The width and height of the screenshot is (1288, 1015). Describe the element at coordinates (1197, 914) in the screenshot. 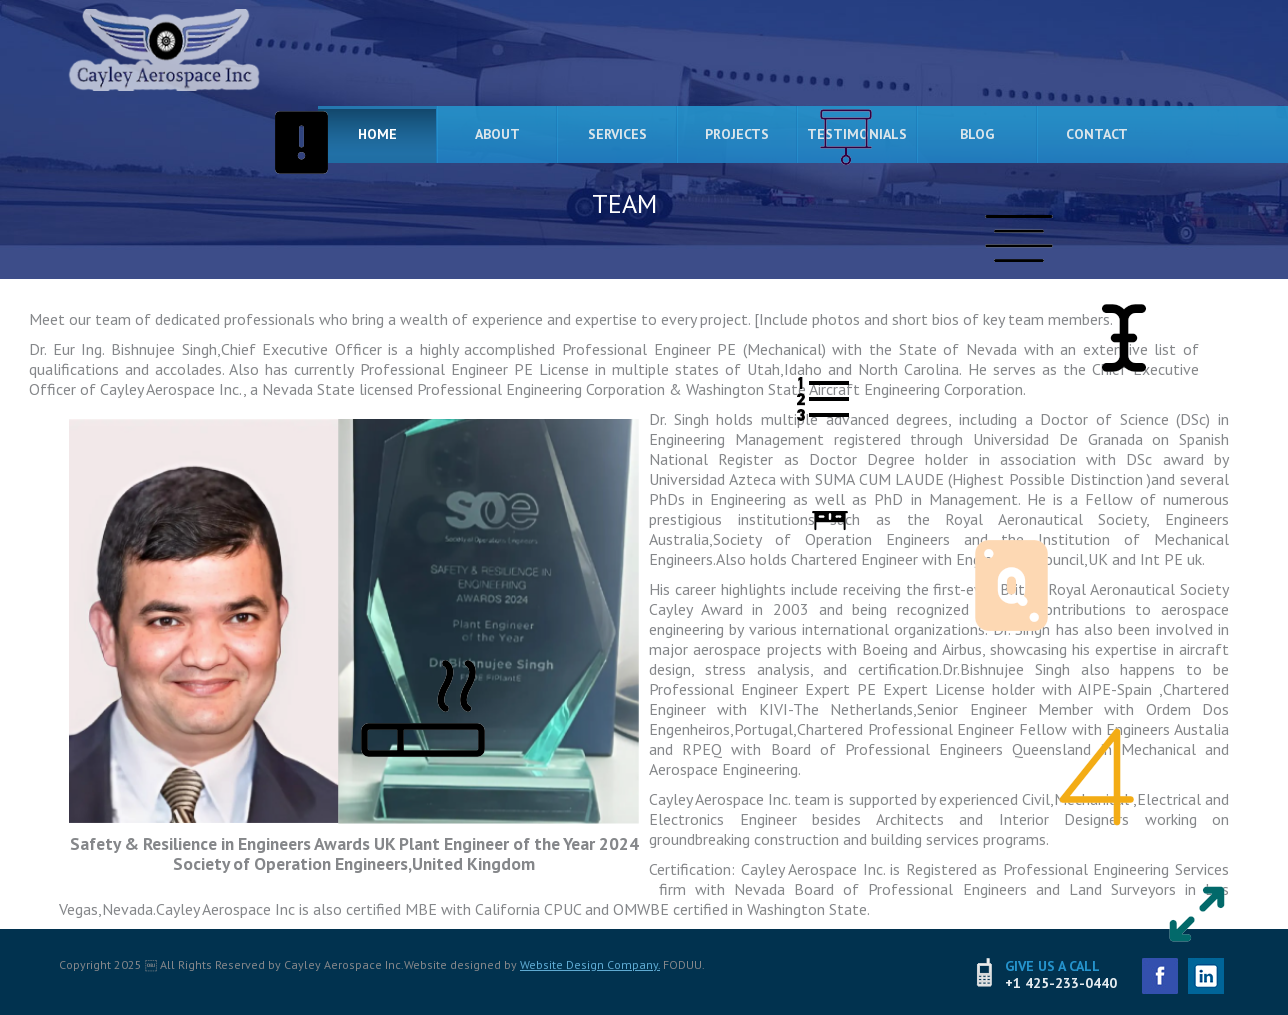

I see `expand to full screen` at that location.